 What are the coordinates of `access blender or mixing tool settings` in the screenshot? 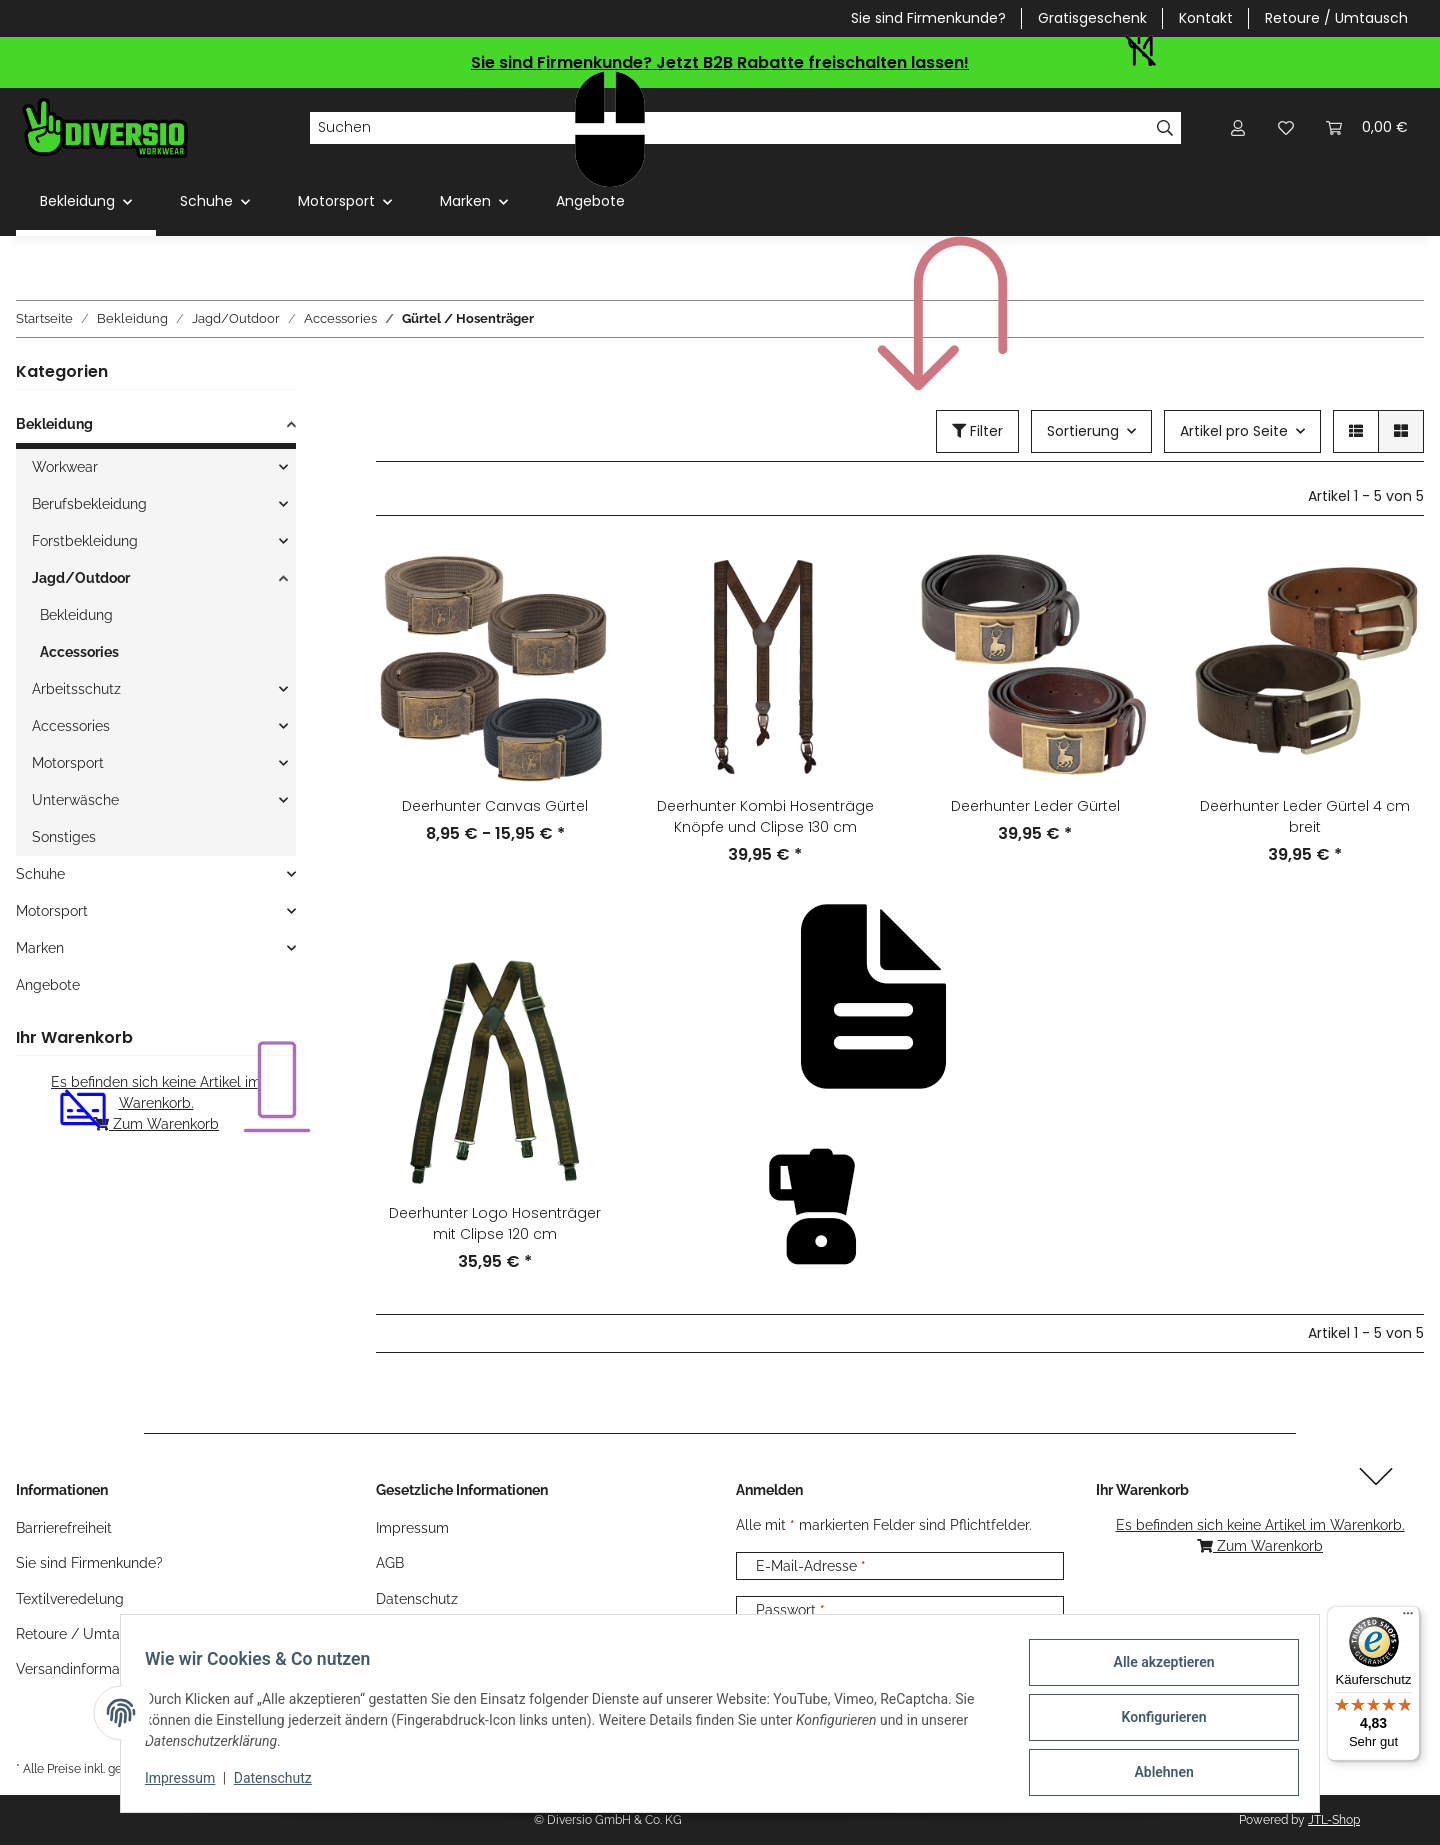 It's located at (815, 1206).